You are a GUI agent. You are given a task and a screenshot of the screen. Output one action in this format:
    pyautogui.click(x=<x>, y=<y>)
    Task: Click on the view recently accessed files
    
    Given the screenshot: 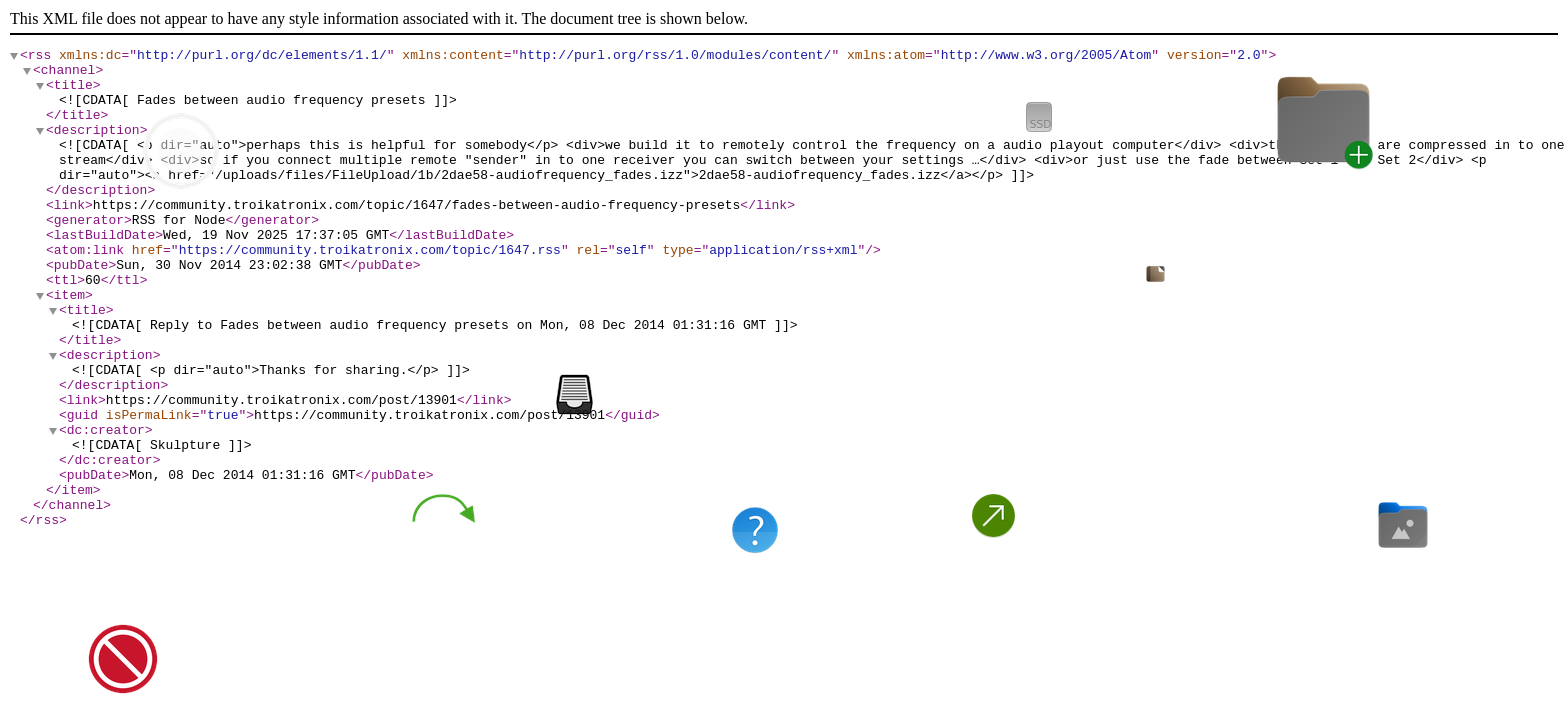 What is the action you would take?
    pyautogui.click(x=574, y=394)
    